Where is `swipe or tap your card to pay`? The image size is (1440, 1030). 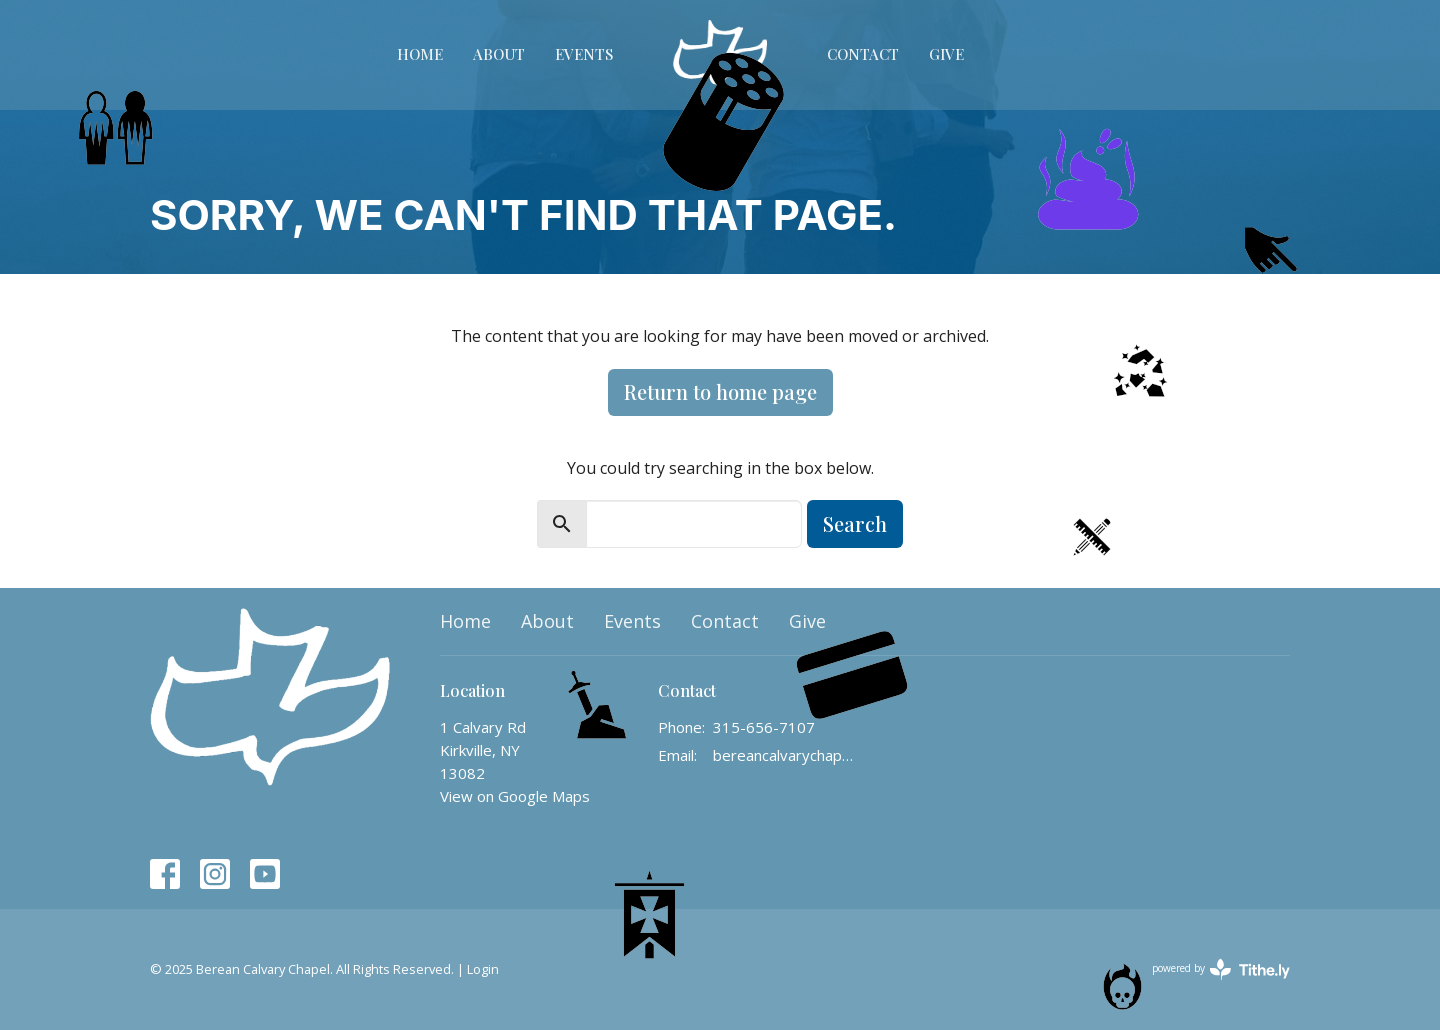
swipe or tap your card to pay is located at coordinates (852, 675).